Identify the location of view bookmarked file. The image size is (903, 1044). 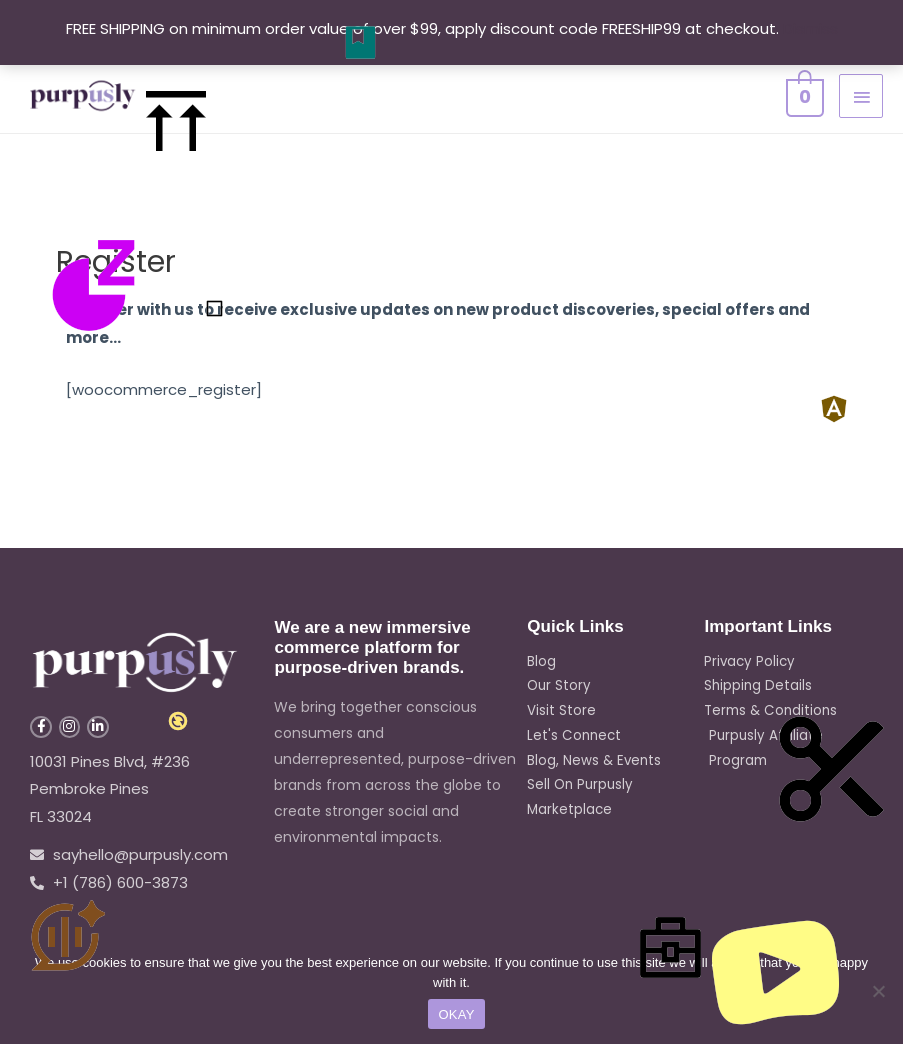
(360, 42).